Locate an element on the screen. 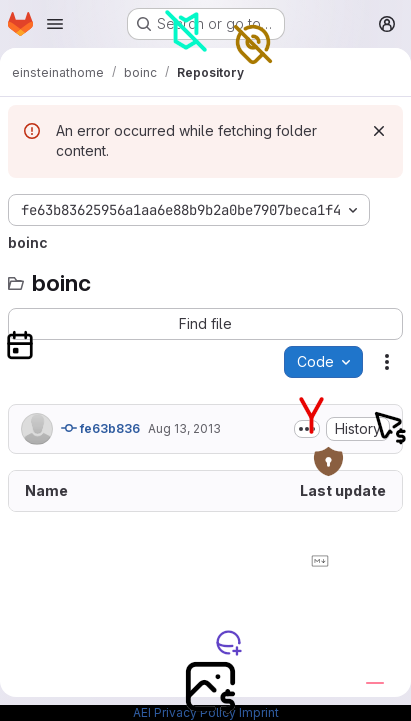 The height and width of the screenshot is (721, 411). view or add a calendar event is located at coordinates (20, 345).